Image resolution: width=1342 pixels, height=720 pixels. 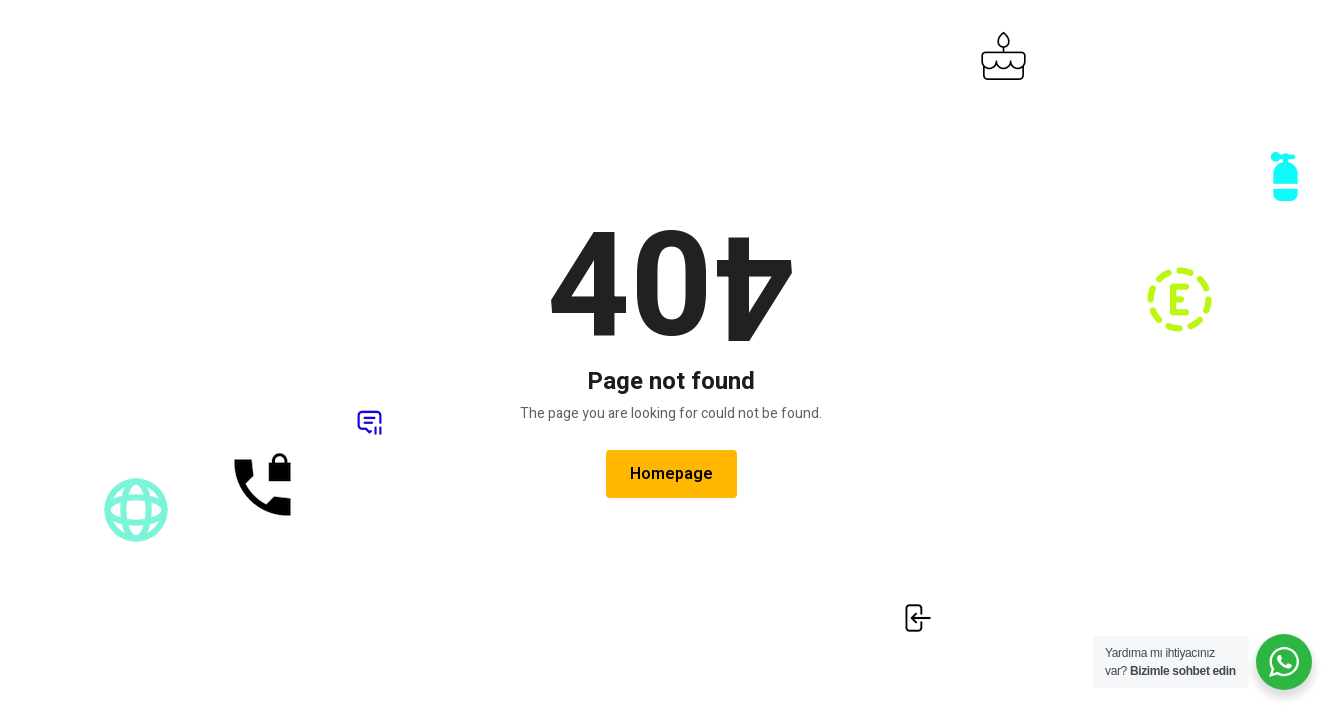 I want to click on log in to your account, so click(x=916, y=618).